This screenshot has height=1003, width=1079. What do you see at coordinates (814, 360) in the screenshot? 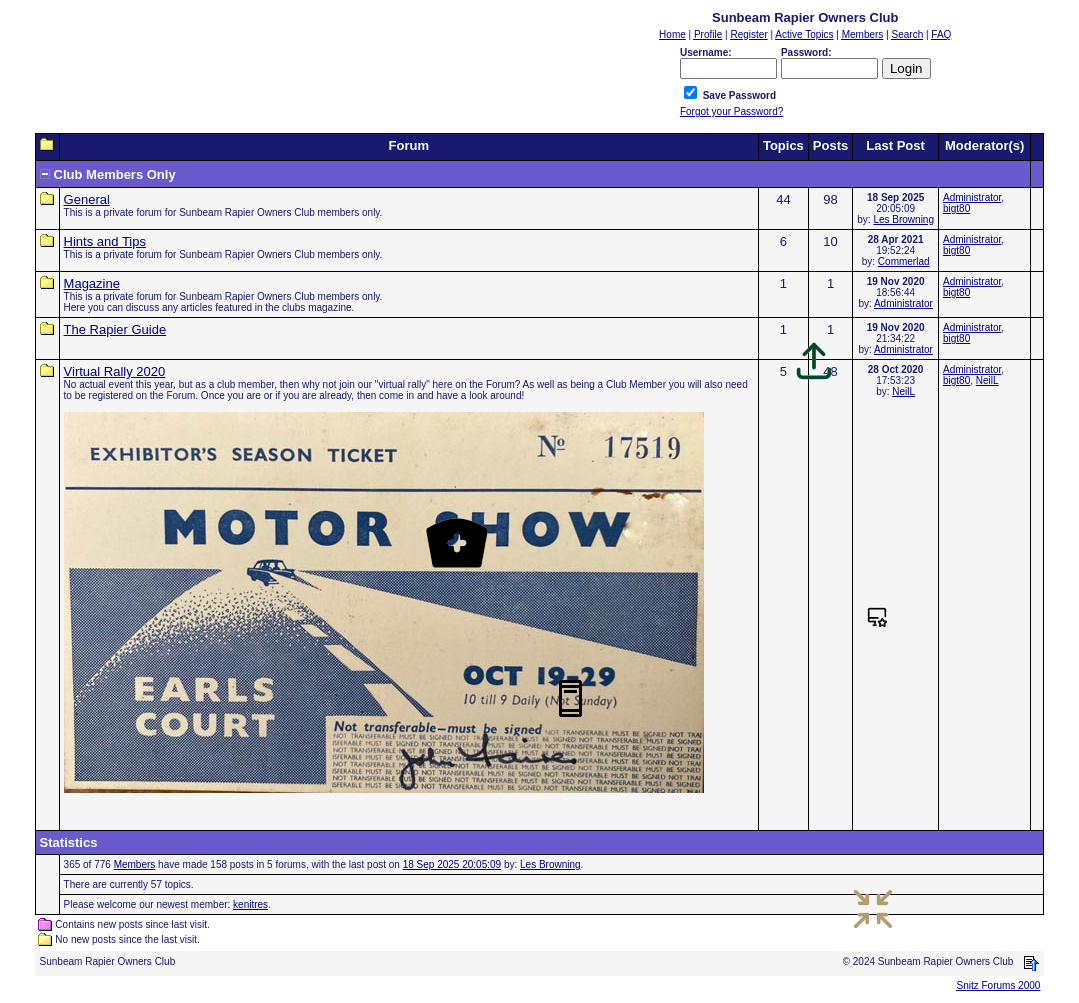
I see `upload a file or document` at bounding box center [814, 360].